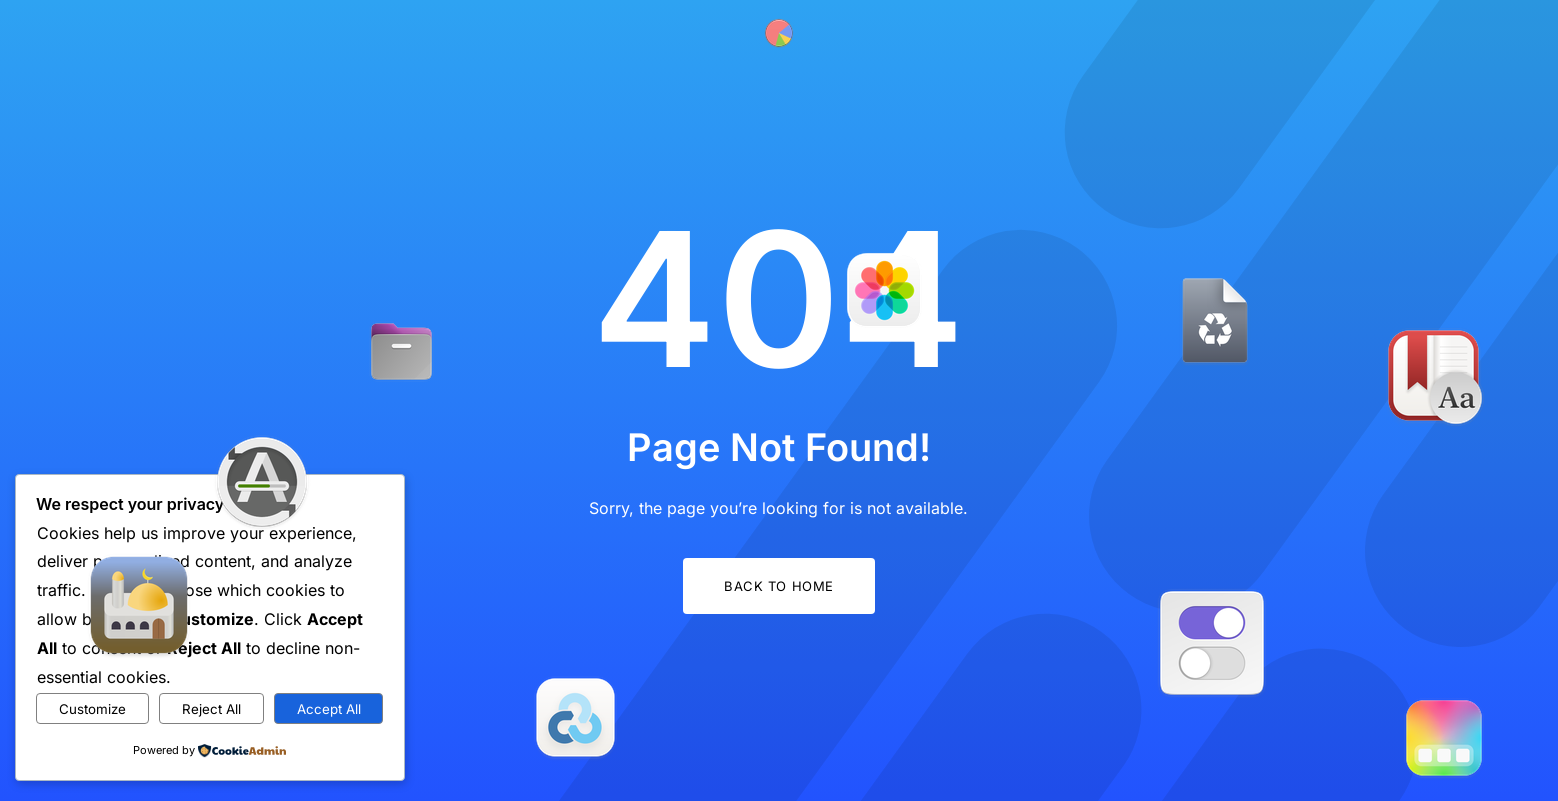 The width and height of the screenshot is (1558, 801). What do you see at coordinates (884, 290) in the screenshot?
I see `open shotwell photo manager` at bounding box center [884, 290].